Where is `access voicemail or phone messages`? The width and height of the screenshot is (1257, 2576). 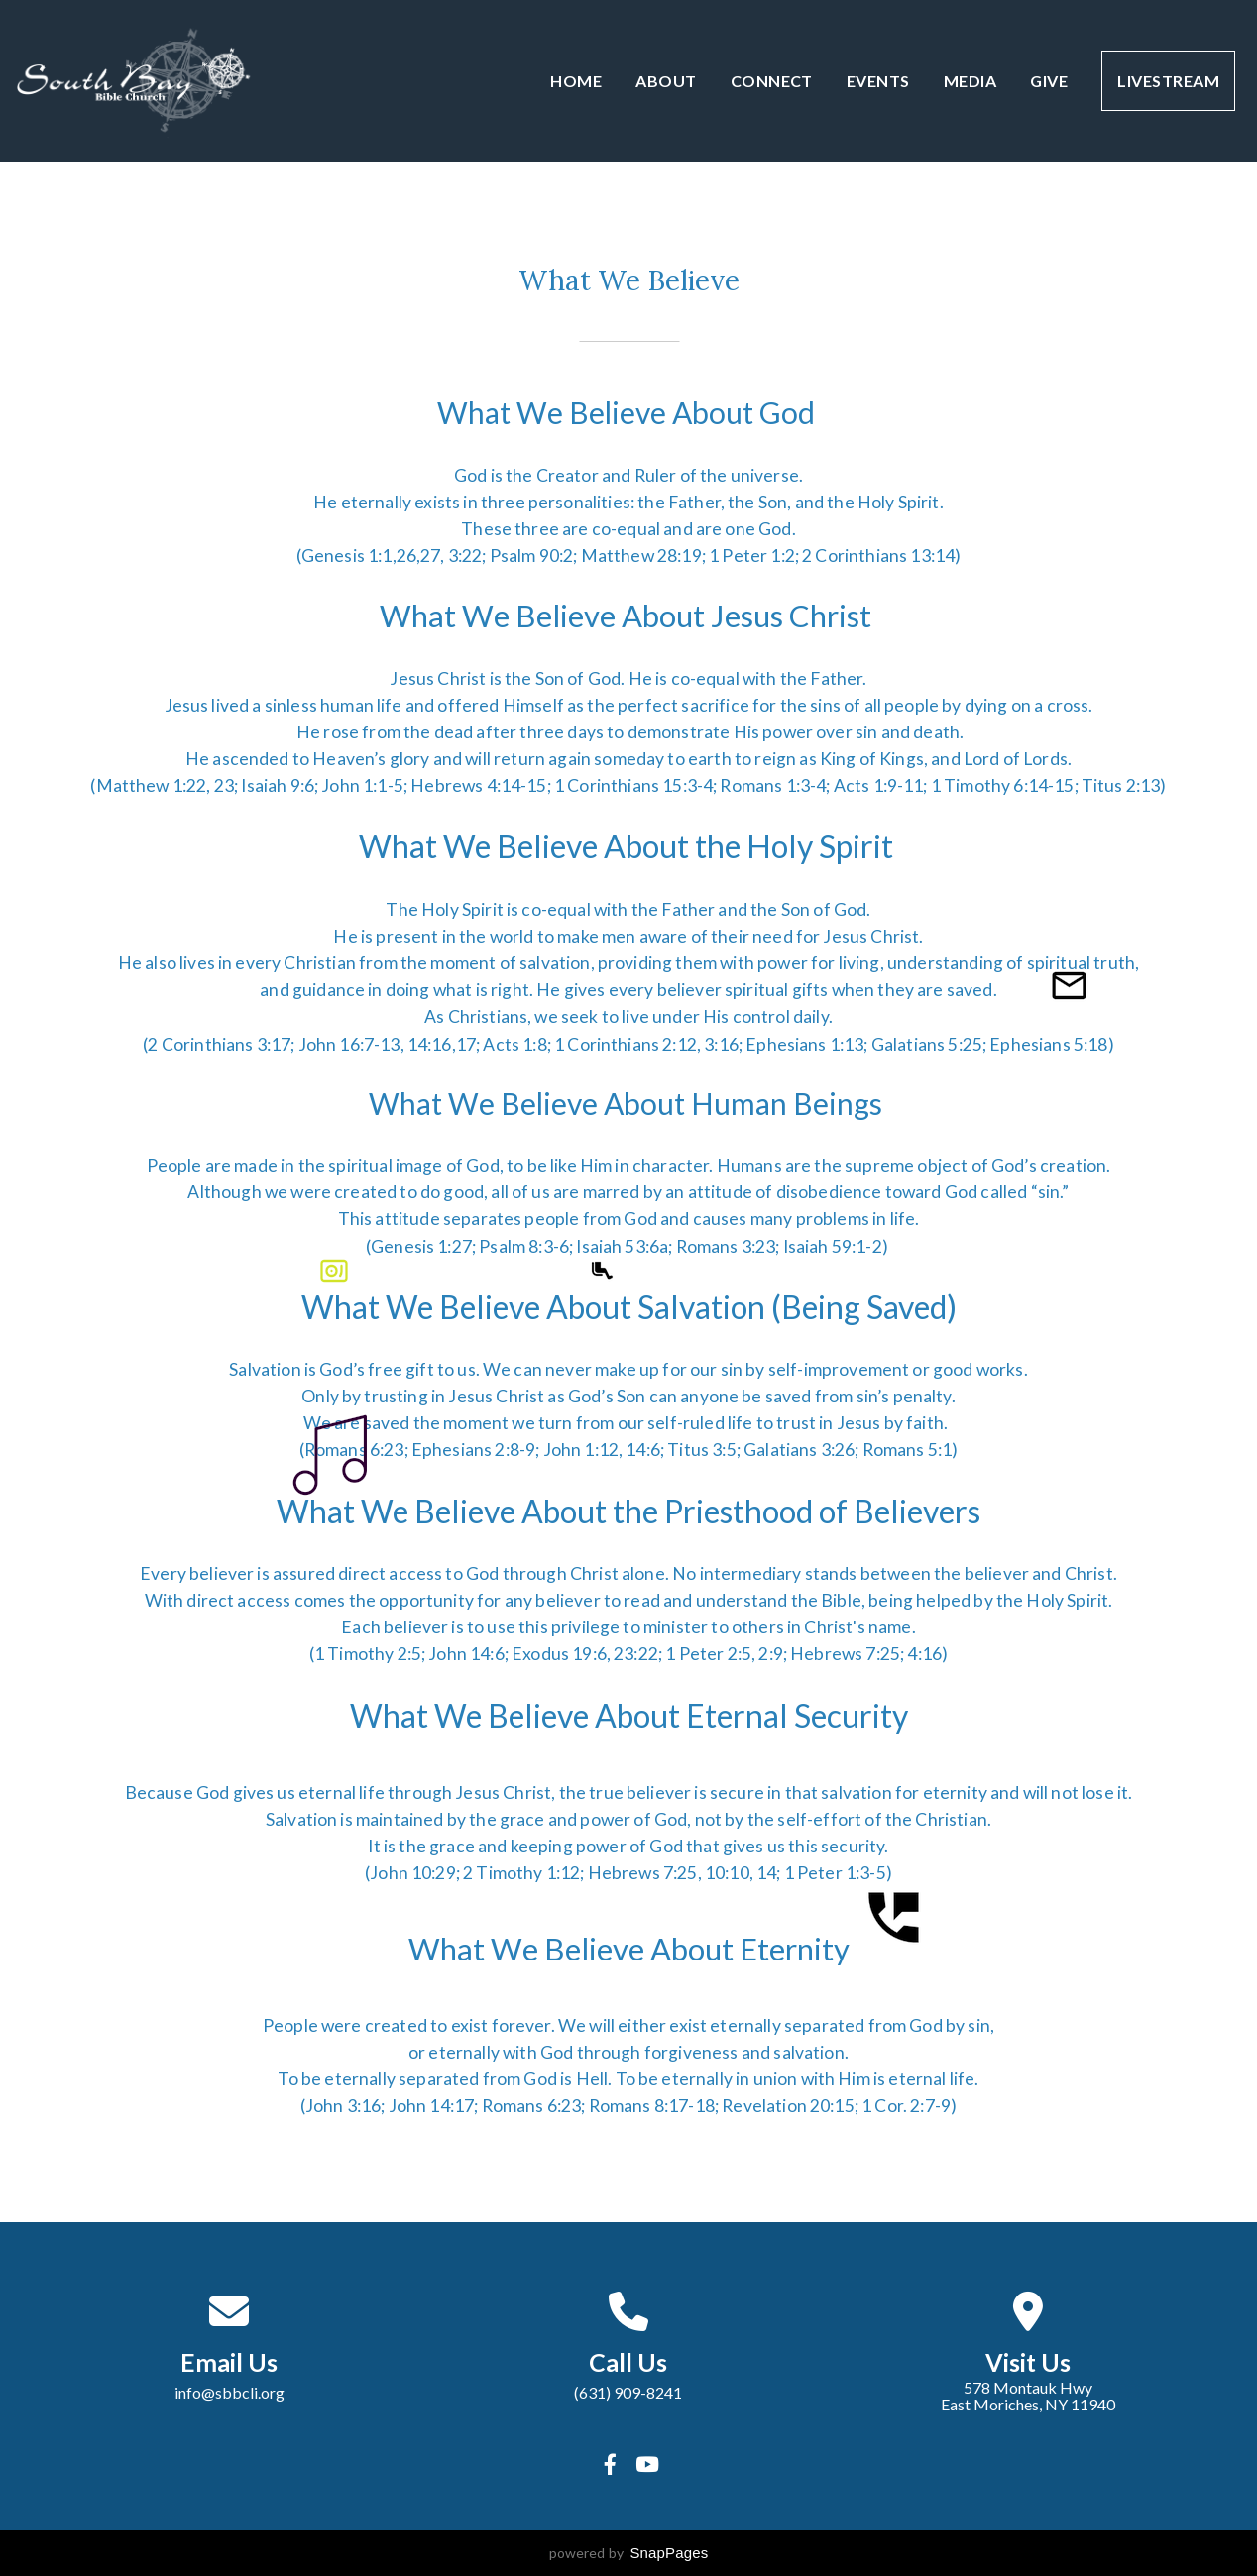 access voicemail or phone messages is located at coordinates (893, 1917).